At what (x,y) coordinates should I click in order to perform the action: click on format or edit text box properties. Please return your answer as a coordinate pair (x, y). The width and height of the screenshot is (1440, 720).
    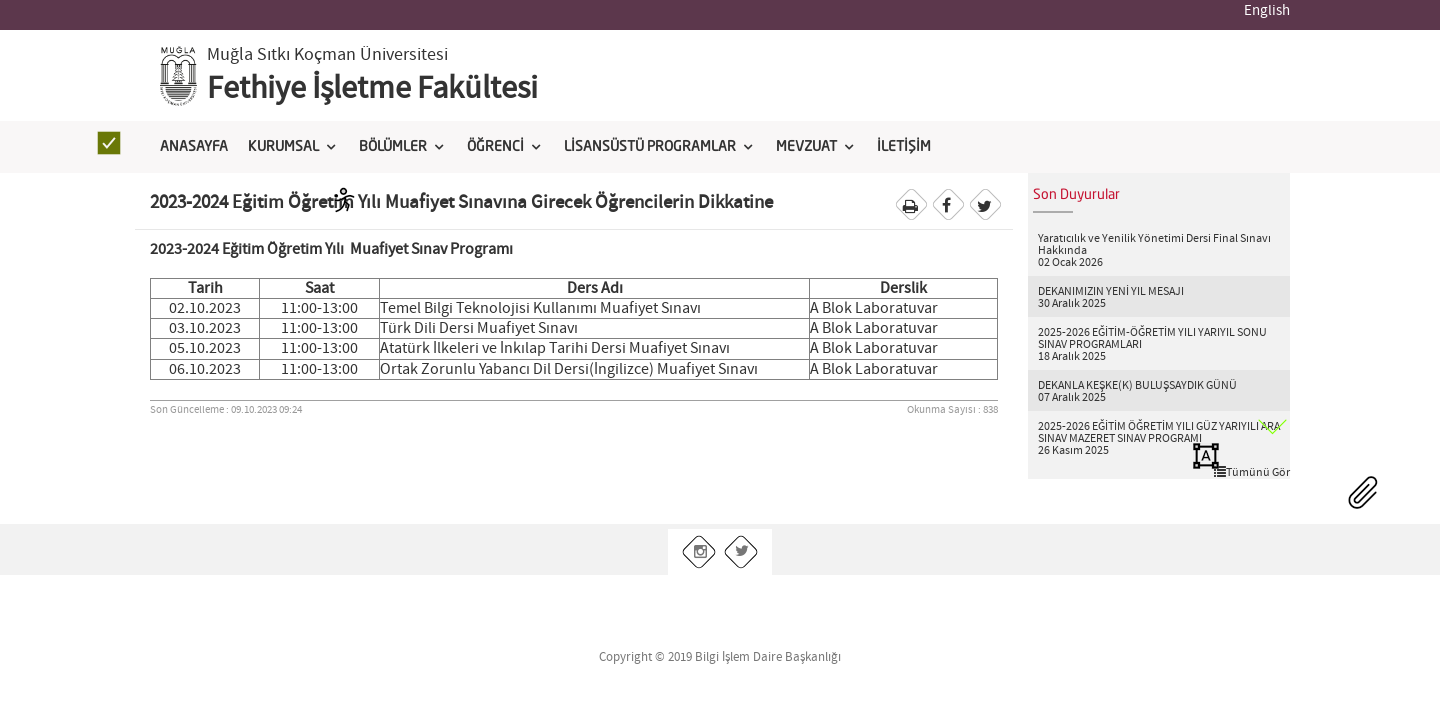
    Looking at the image, I should click on (1206, 456).